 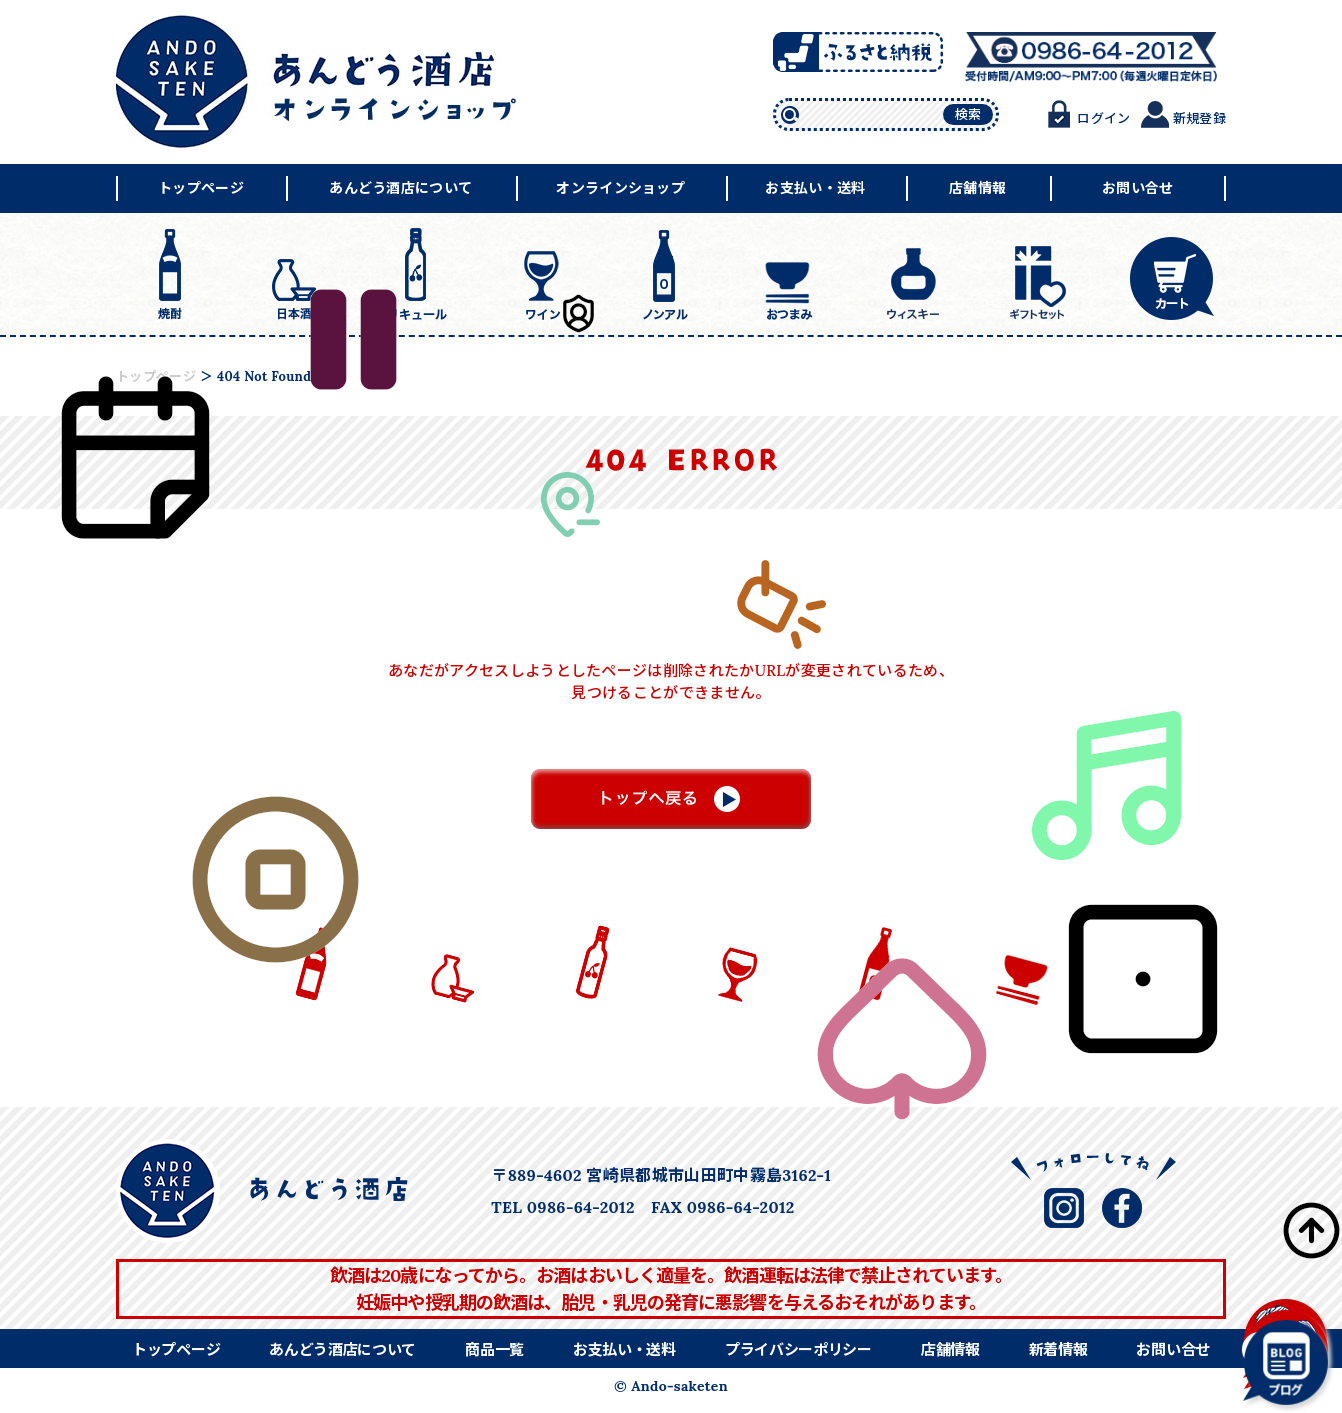 What do you see at coordinates (578, 313) in the screenshot?
I see `access user privacy or security settings` at bounding box center [578, 313].